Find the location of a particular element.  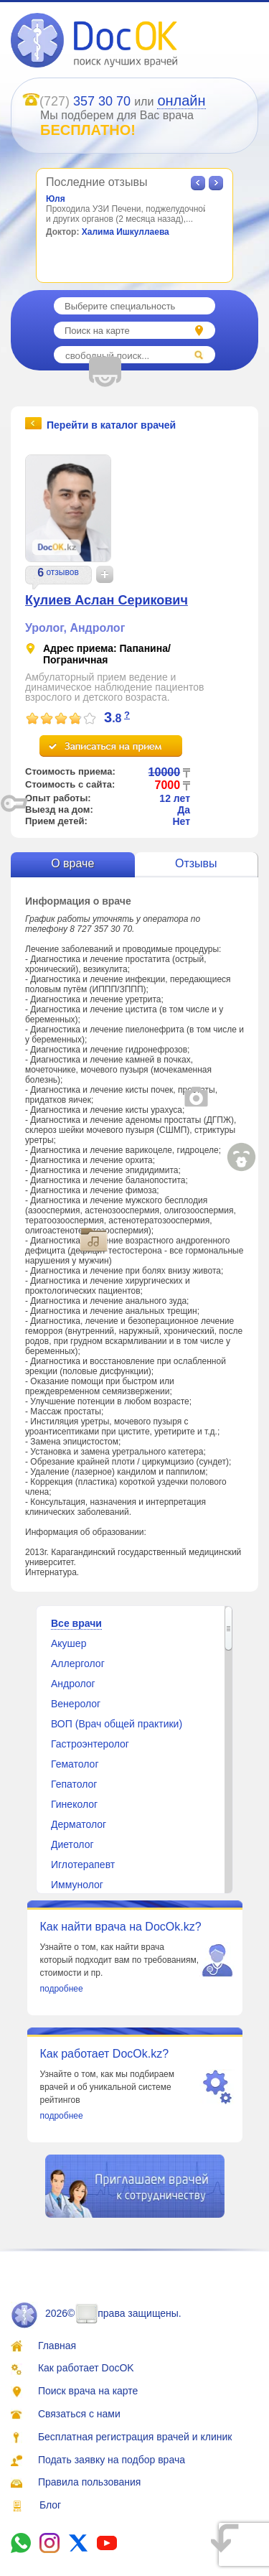

open camera to take a photo is located at coordinates (196, 1096).